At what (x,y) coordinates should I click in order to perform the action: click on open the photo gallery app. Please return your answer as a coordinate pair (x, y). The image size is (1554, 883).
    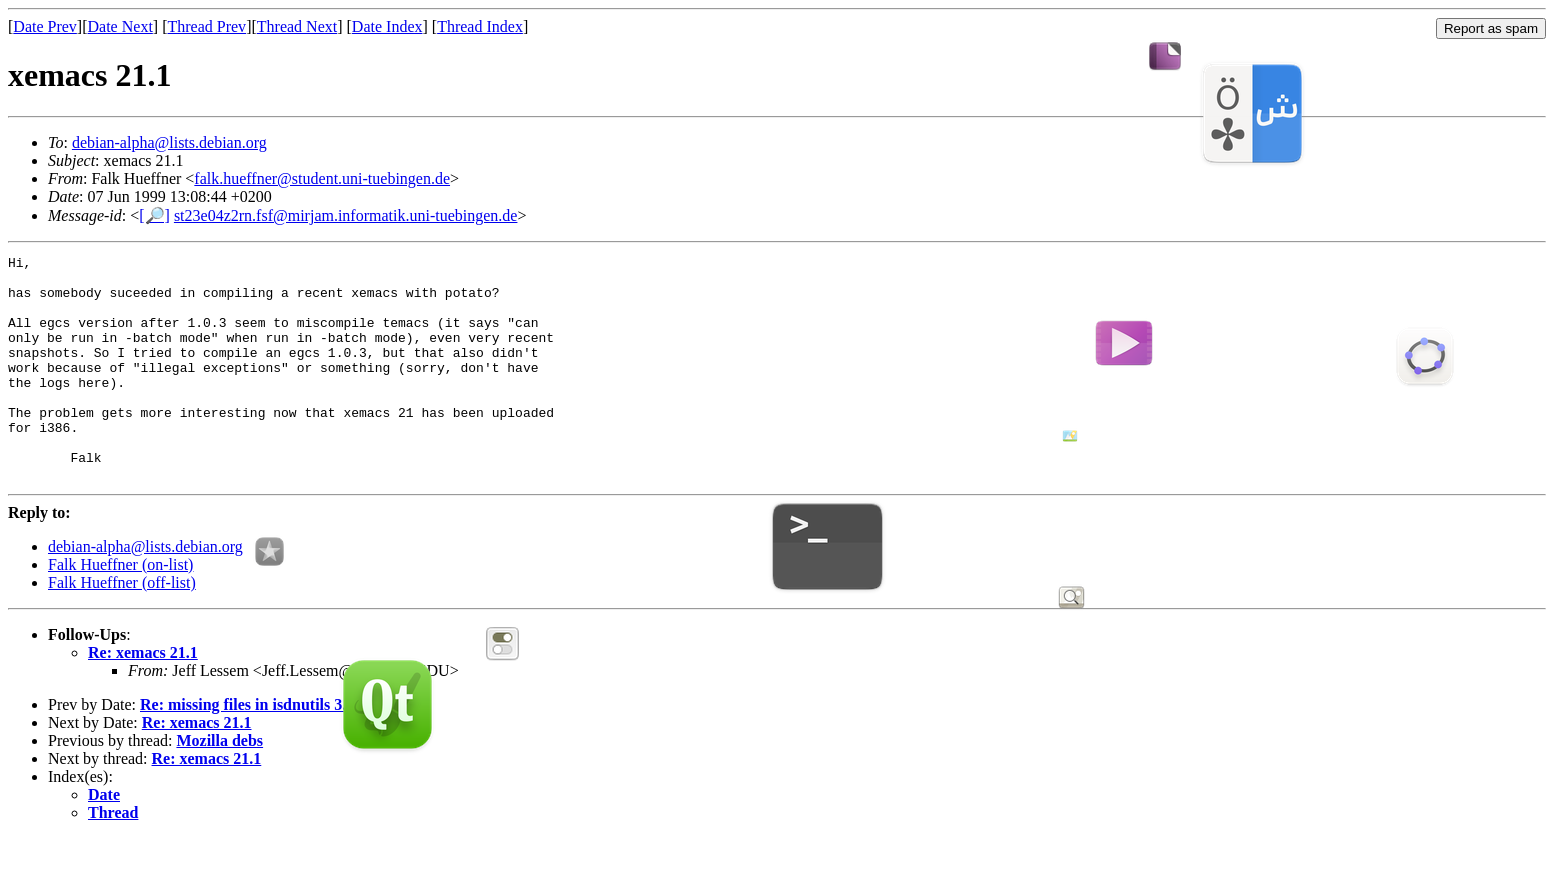
    Looking at the image, I should click on (1070, 436).